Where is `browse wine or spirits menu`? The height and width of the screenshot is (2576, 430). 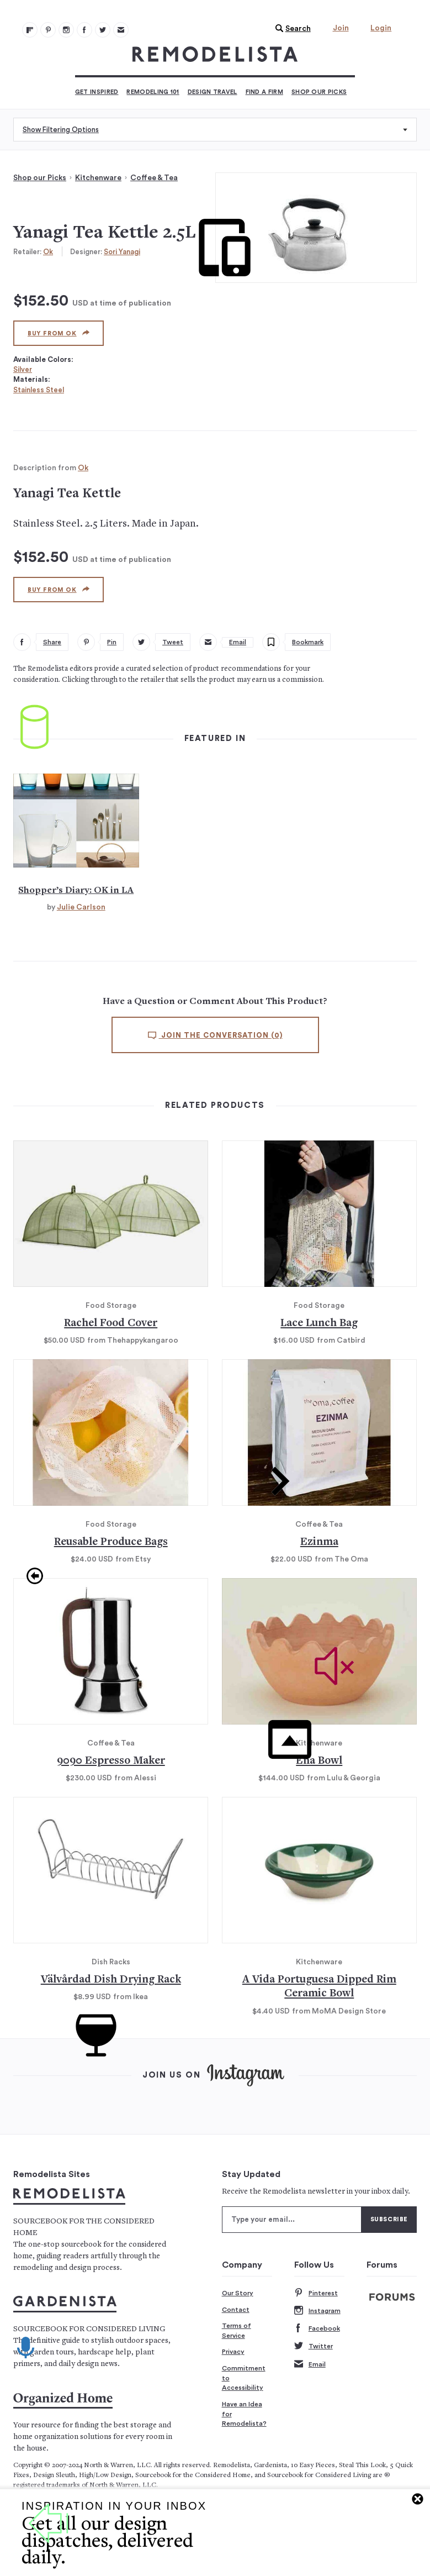 browse wine or spirits menu is located at coordinates (96, 2034).